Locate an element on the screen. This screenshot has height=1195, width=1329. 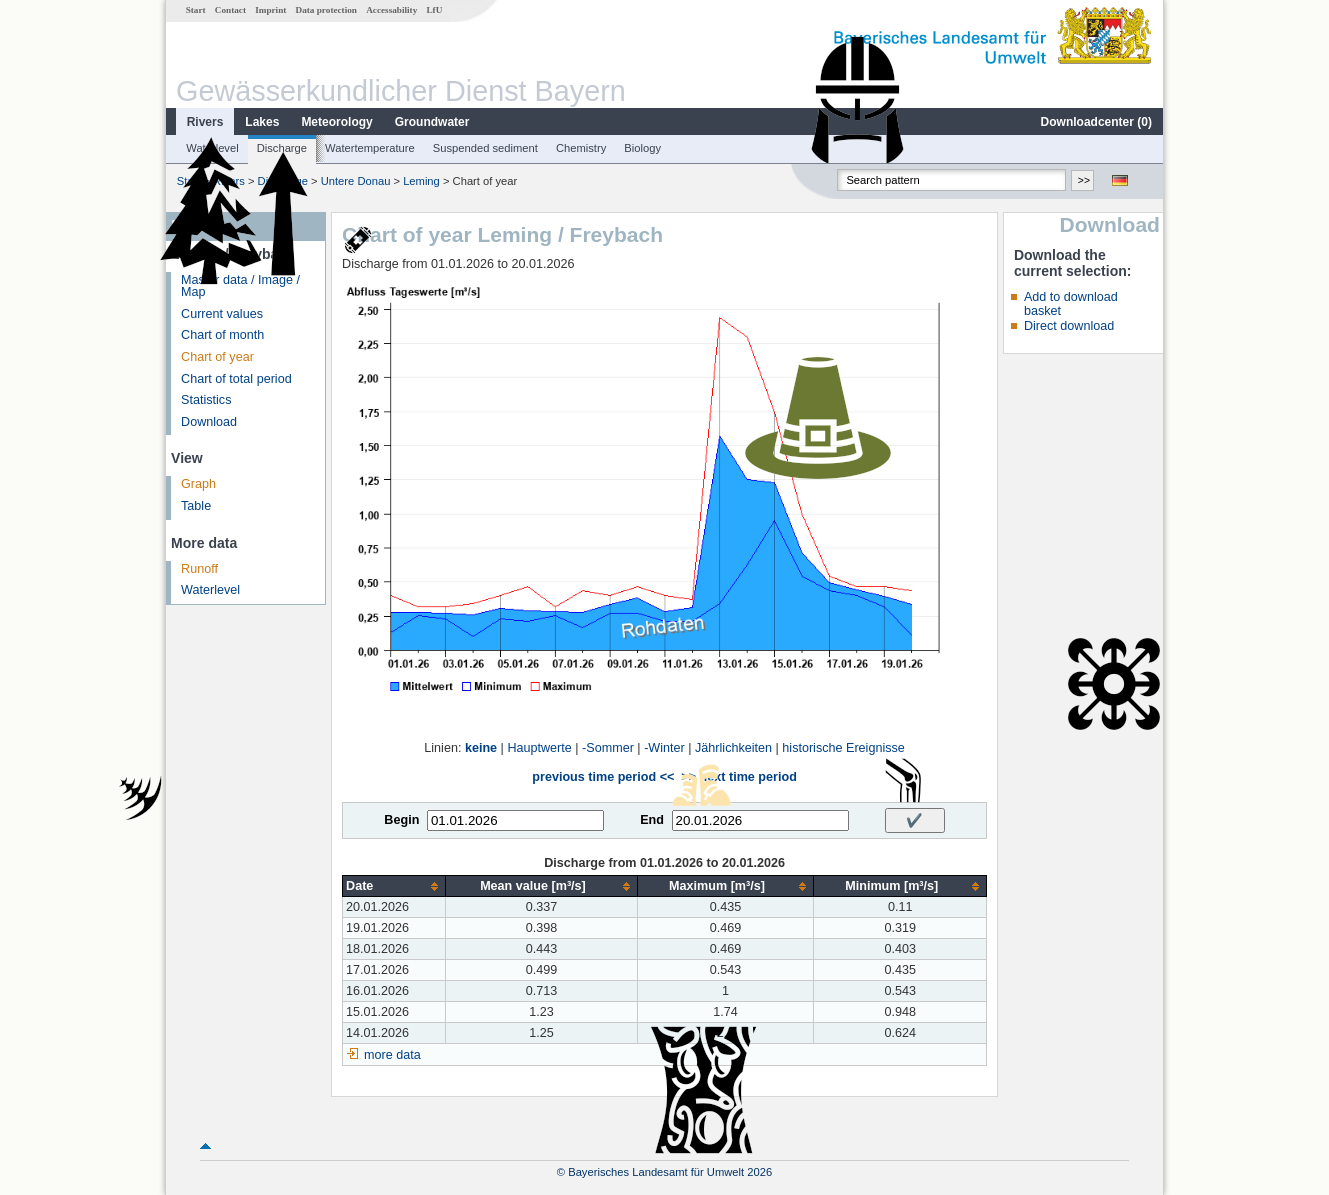
indicates sound or audio waves emitting is located at coordinates (139, 798).